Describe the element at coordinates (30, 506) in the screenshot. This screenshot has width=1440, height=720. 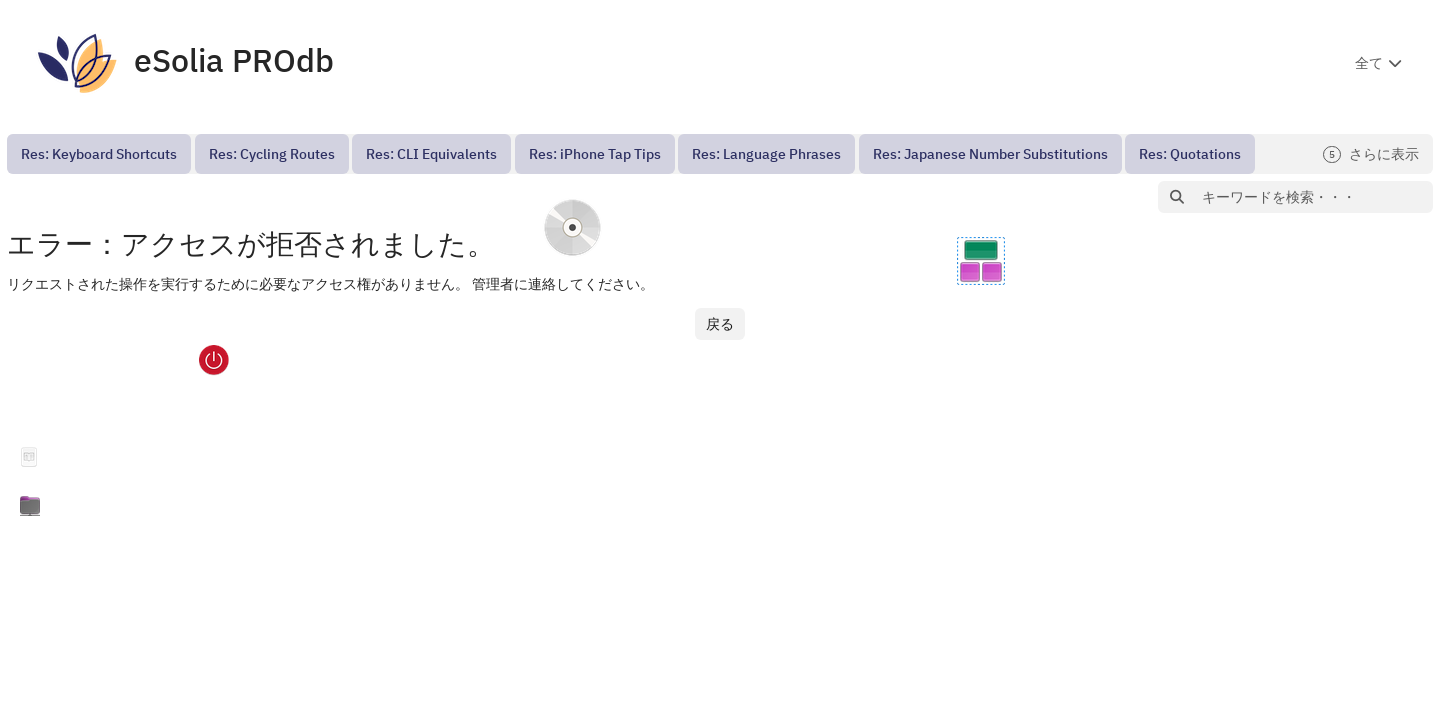
I see `access remote or network folder` at that location.